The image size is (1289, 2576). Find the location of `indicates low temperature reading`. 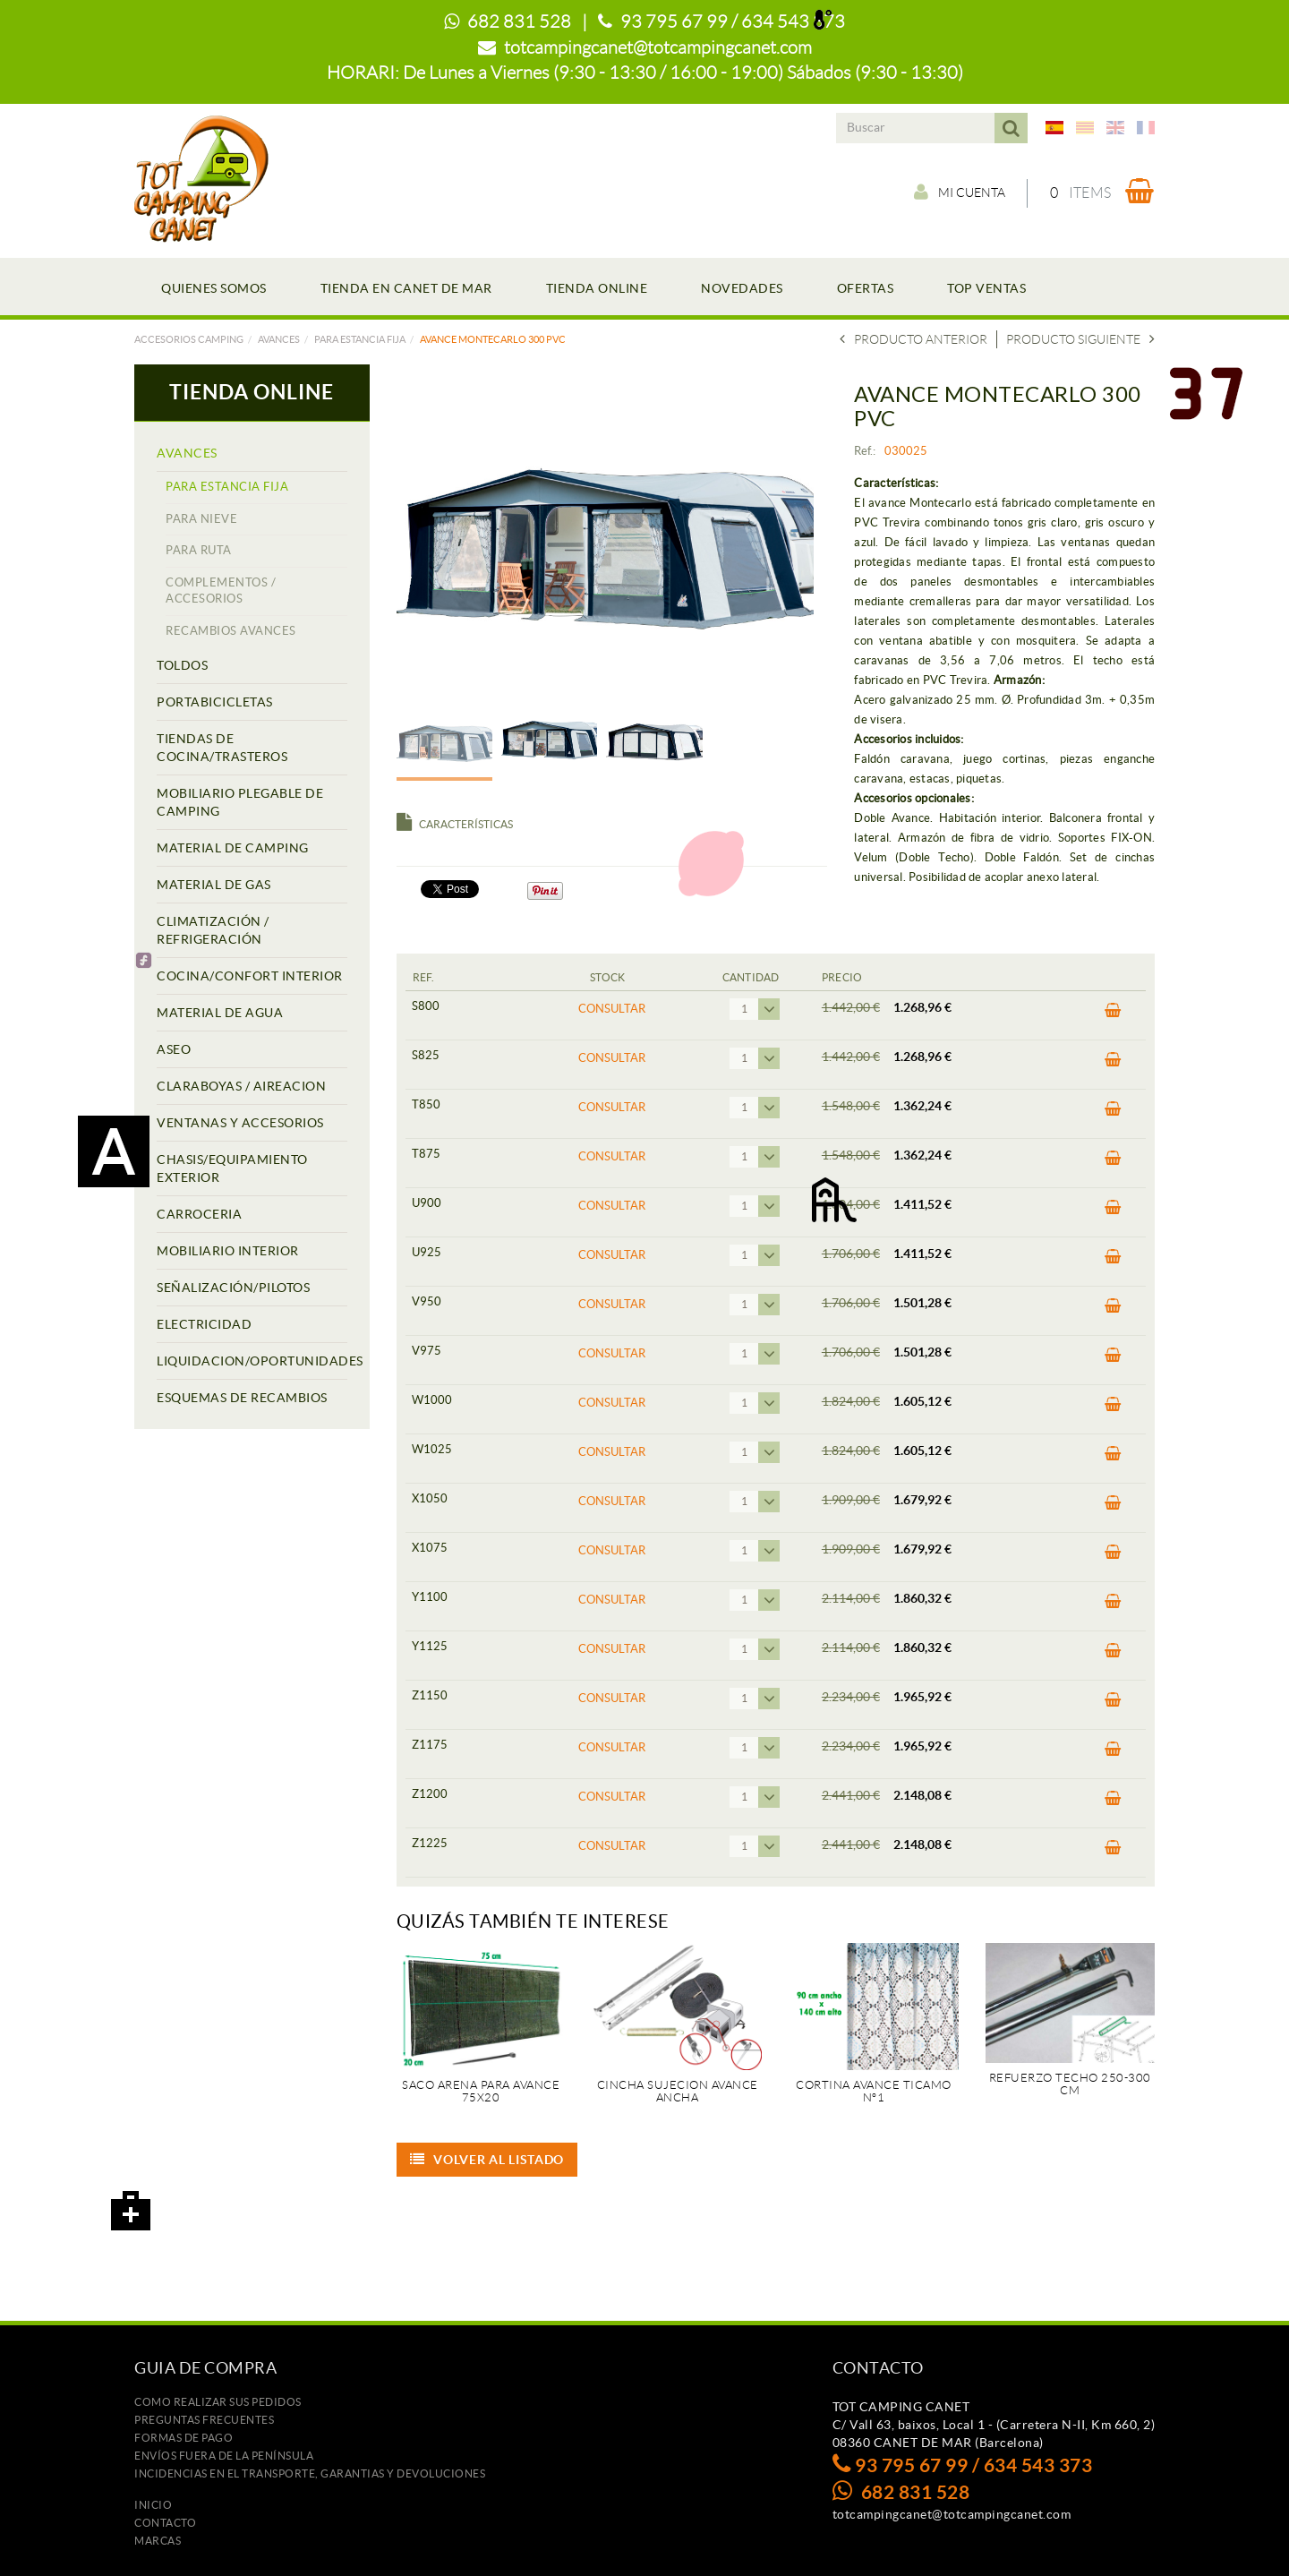

indicates low temperature reading is located at coordinates (822, 20).